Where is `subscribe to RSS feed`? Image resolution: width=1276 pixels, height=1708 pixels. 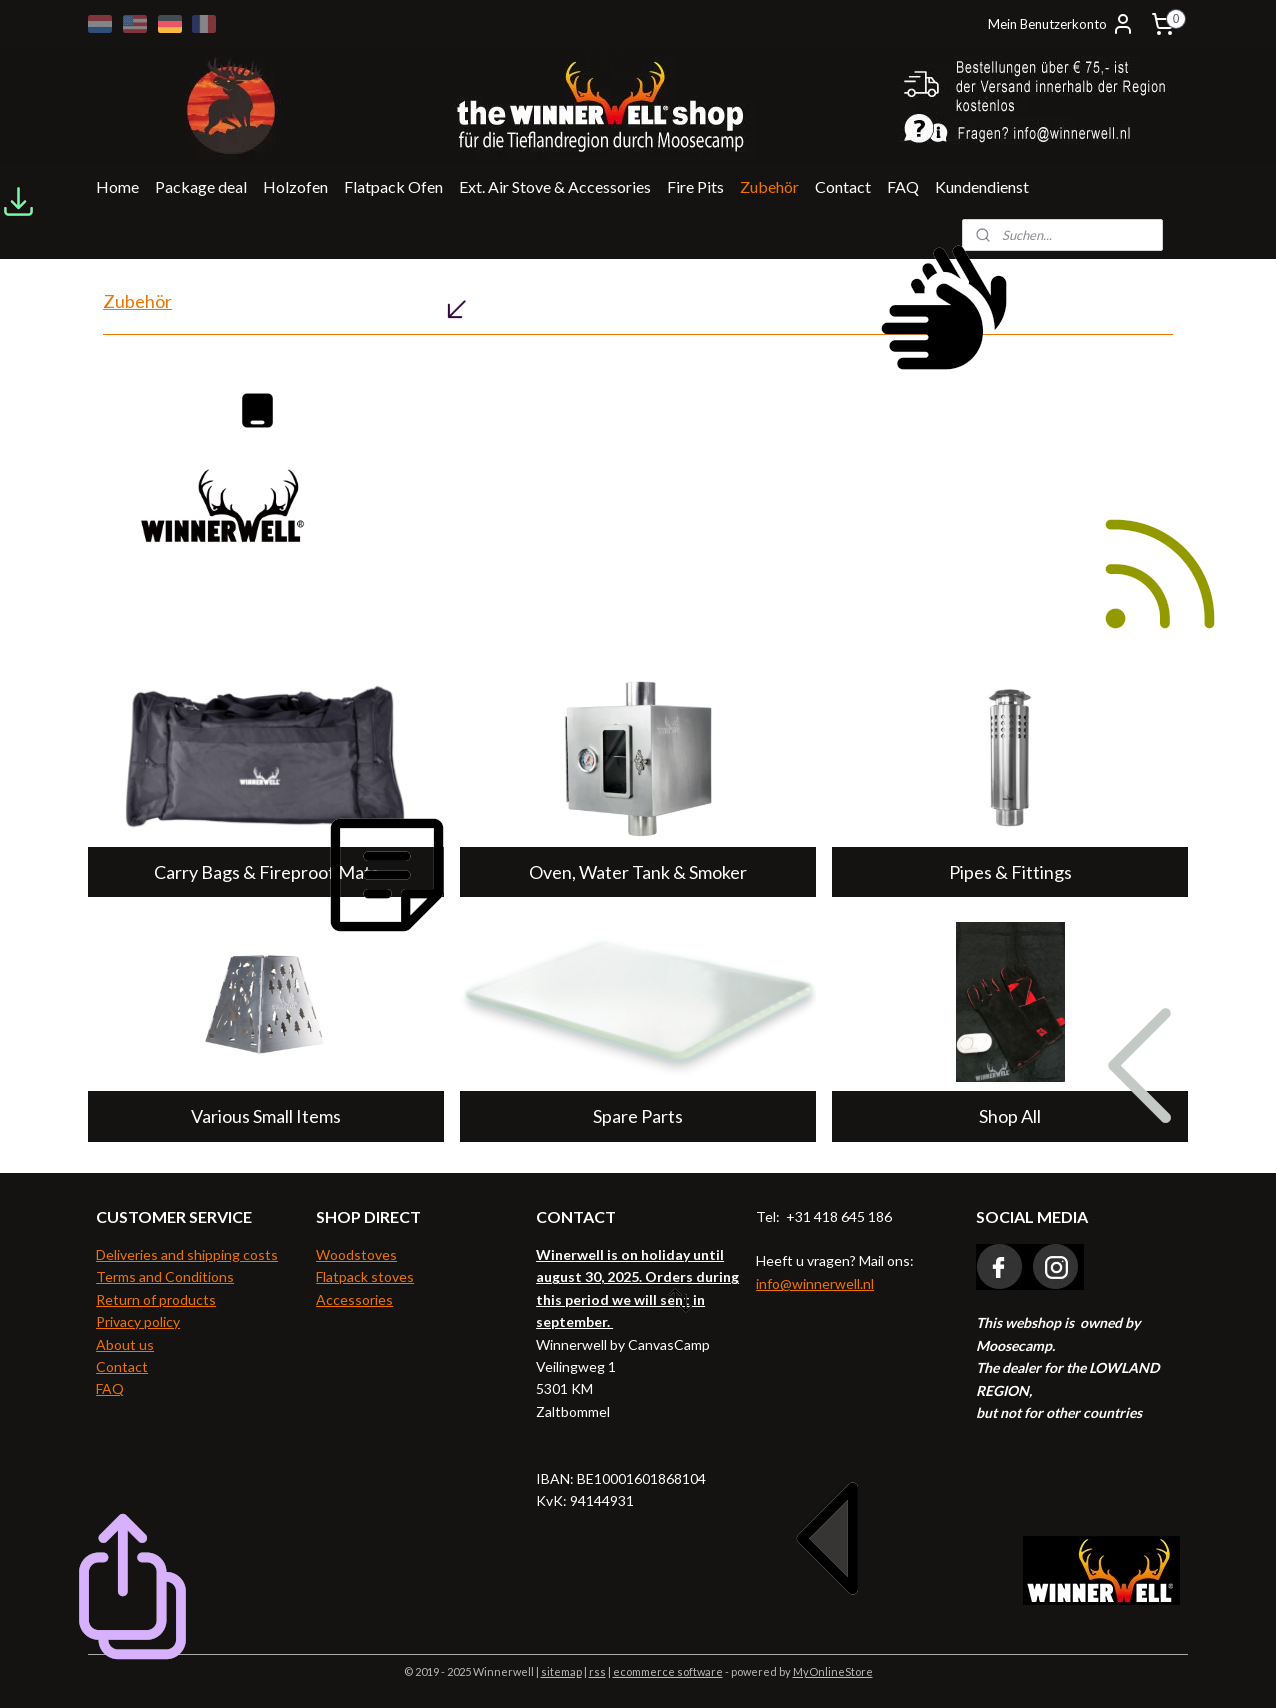 subscribe to RSS feed is located at coordinates (1160, 574).